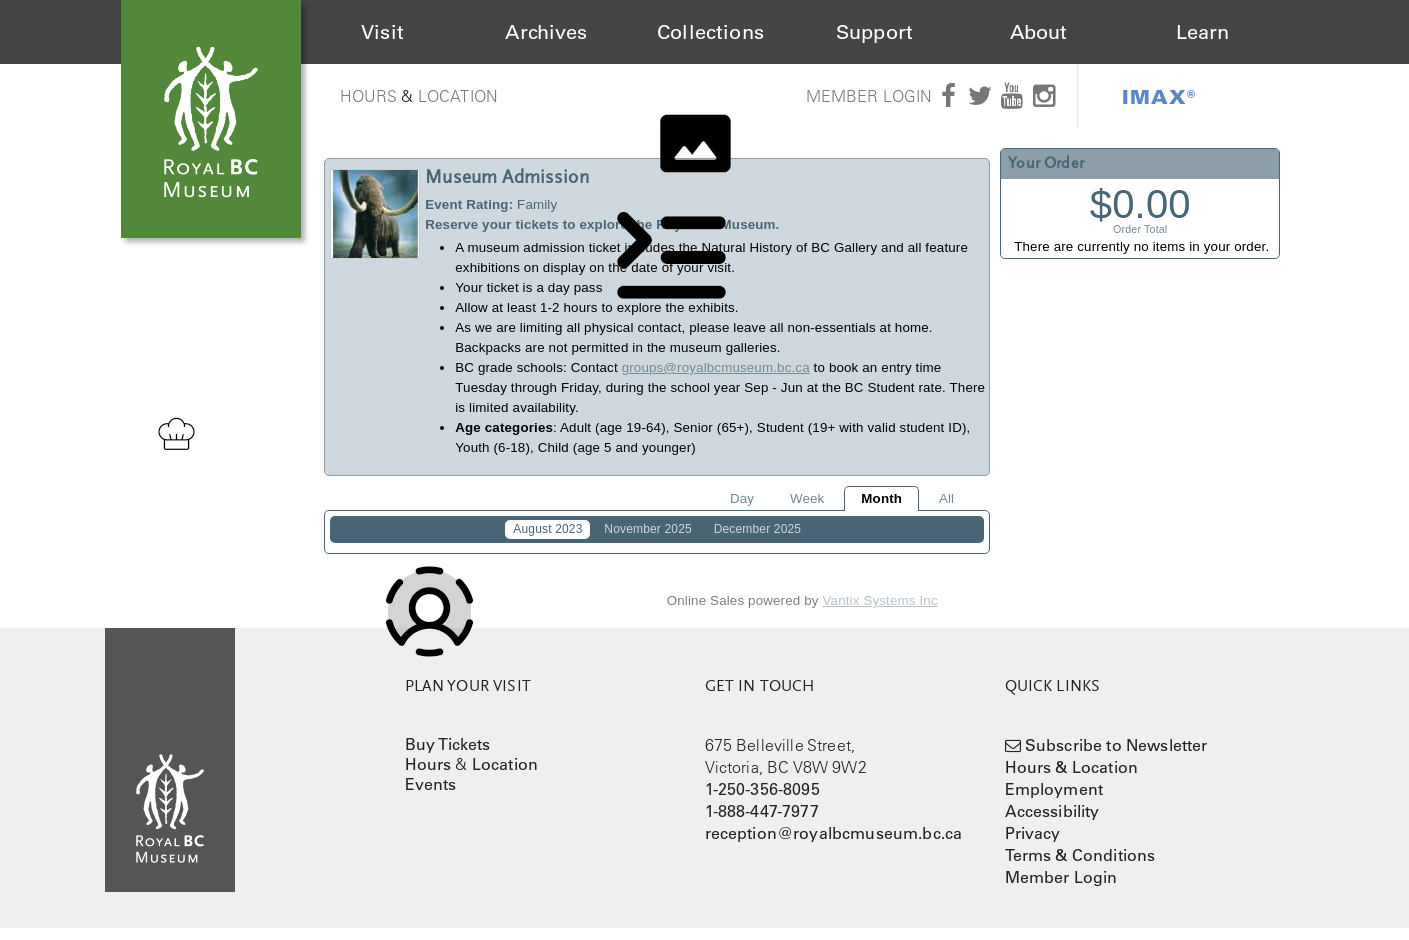 This screenshot has width=1409, height=940. Describe the element at coordinates (671, 257) in the screenshot. I see `increase text indentation` at that location.